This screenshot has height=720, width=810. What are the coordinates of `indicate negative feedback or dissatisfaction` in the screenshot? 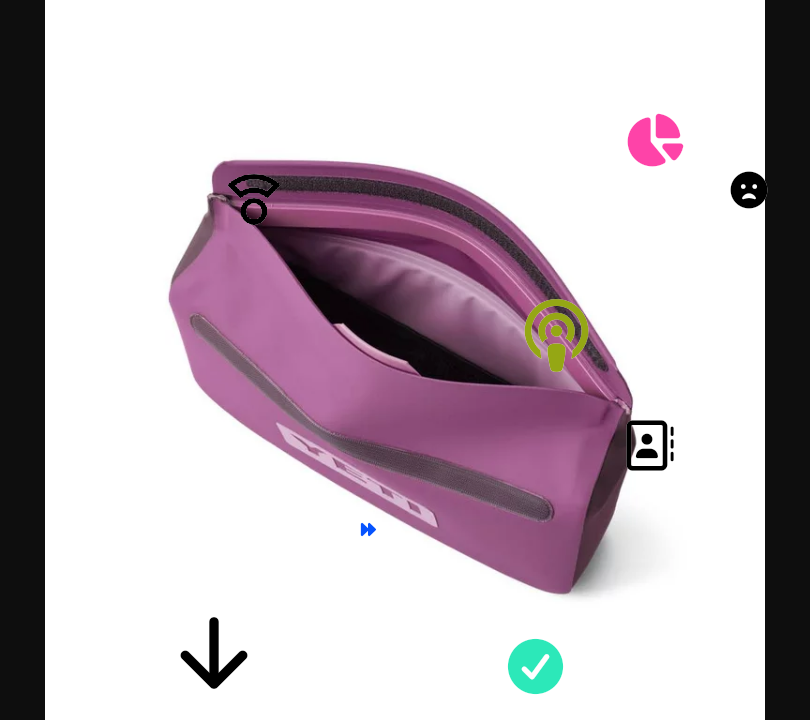 It's located at (749, 190).